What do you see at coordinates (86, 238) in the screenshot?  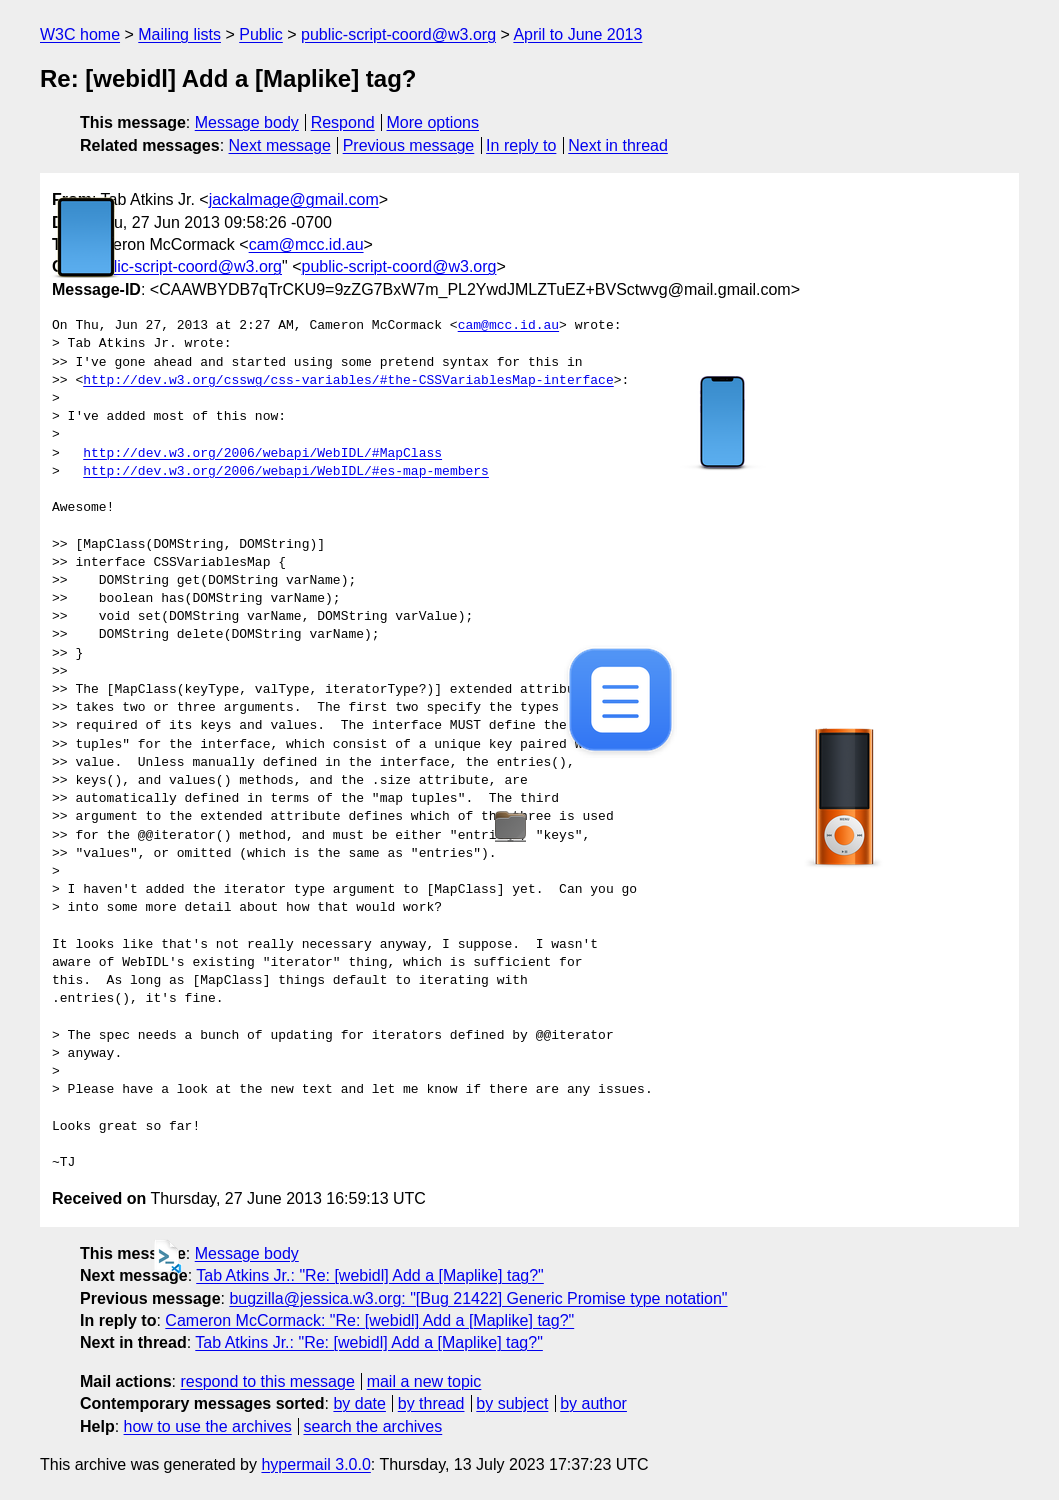 I see `iPad device icon` at bounding box center [86, 238].